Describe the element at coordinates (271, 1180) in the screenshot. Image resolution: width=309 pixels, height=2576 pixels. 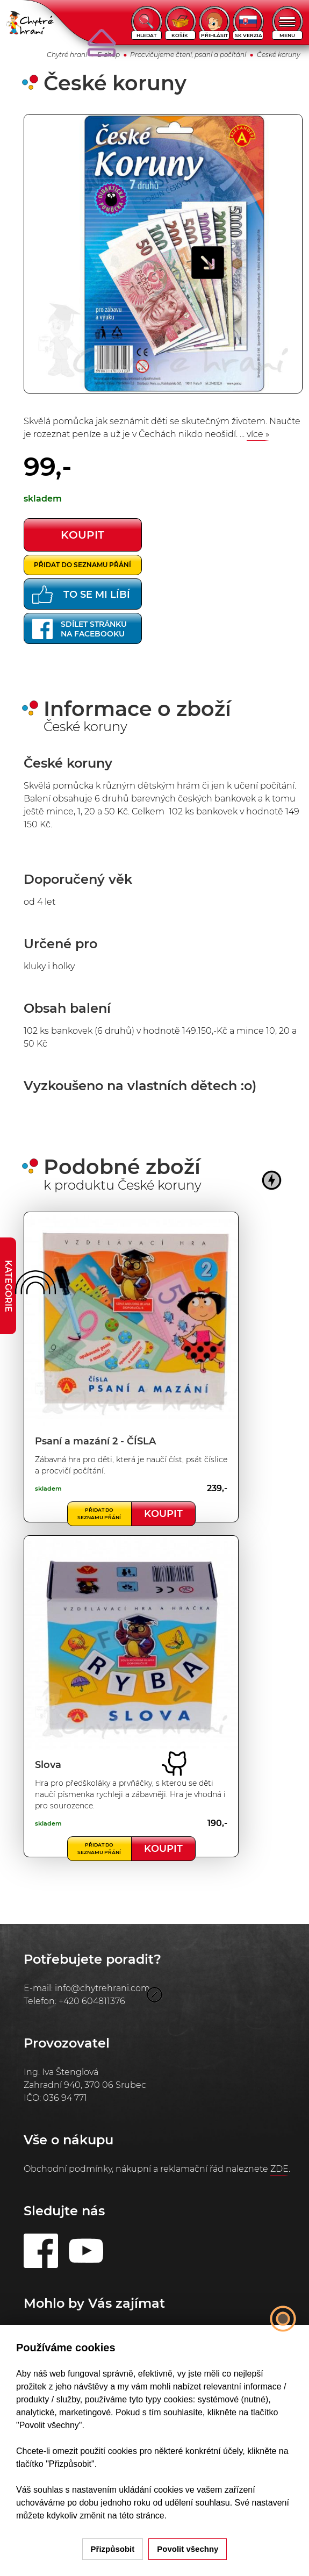
I see `indicates offline mode with cached content available` at that location.